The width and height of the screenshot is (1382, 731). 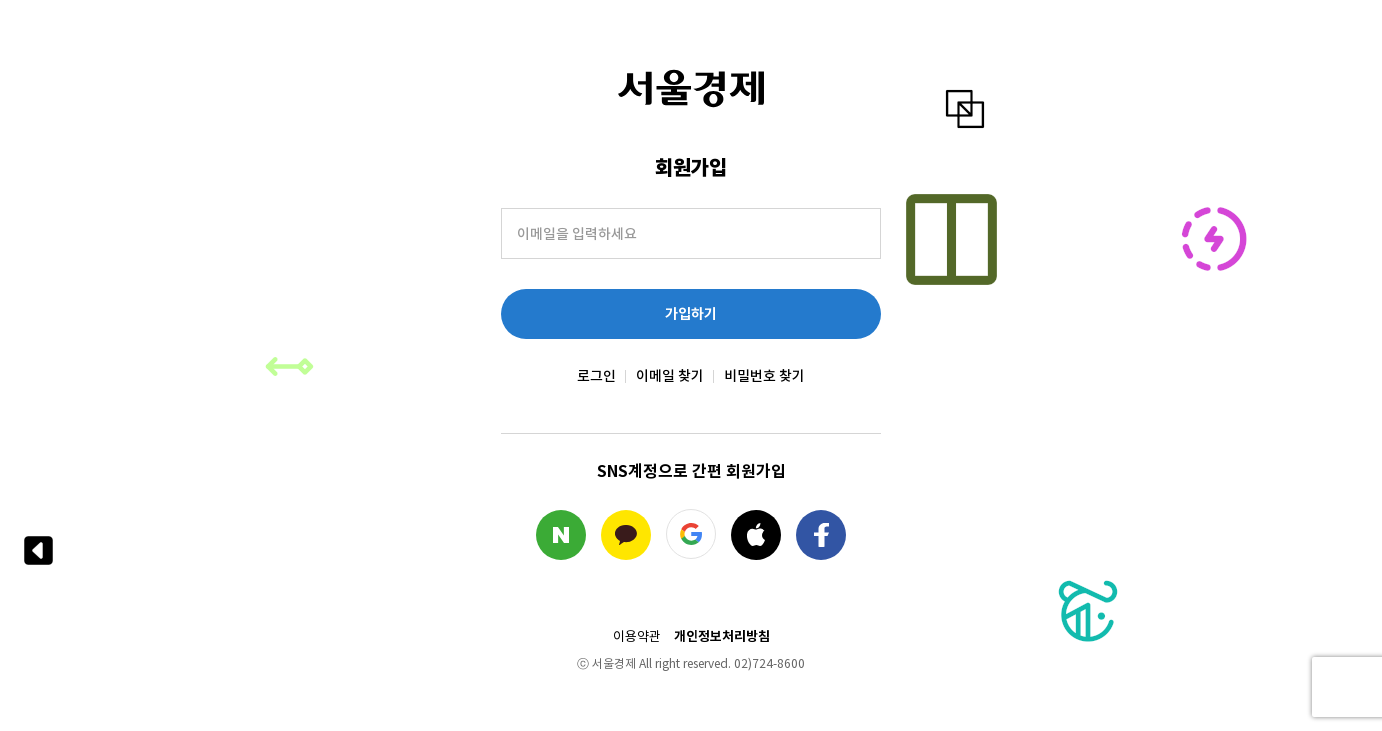 I want to click on switch to two-column layout, so click(x=951, y=239).